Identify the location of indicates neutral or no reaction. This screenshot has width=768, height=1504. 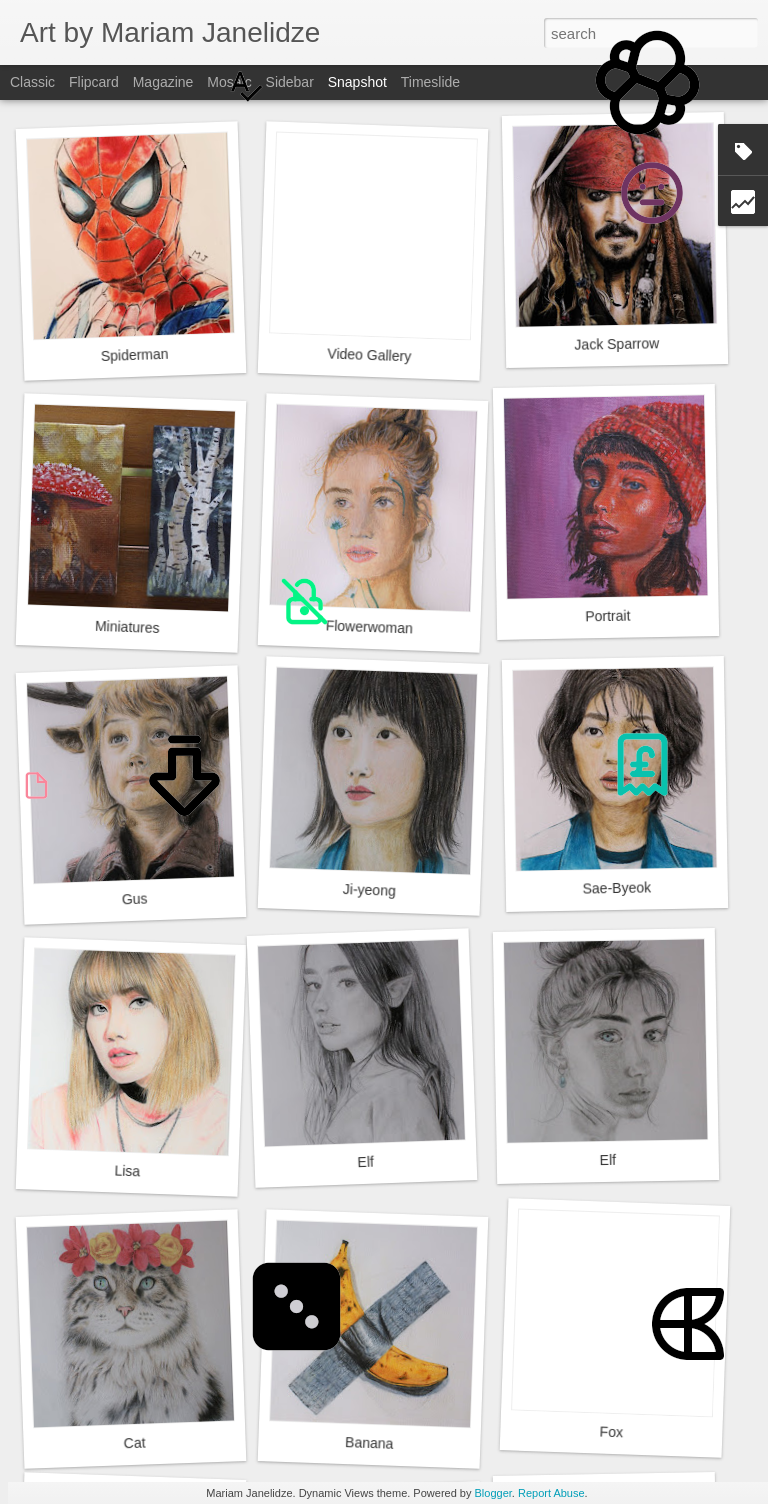
(652, 193).